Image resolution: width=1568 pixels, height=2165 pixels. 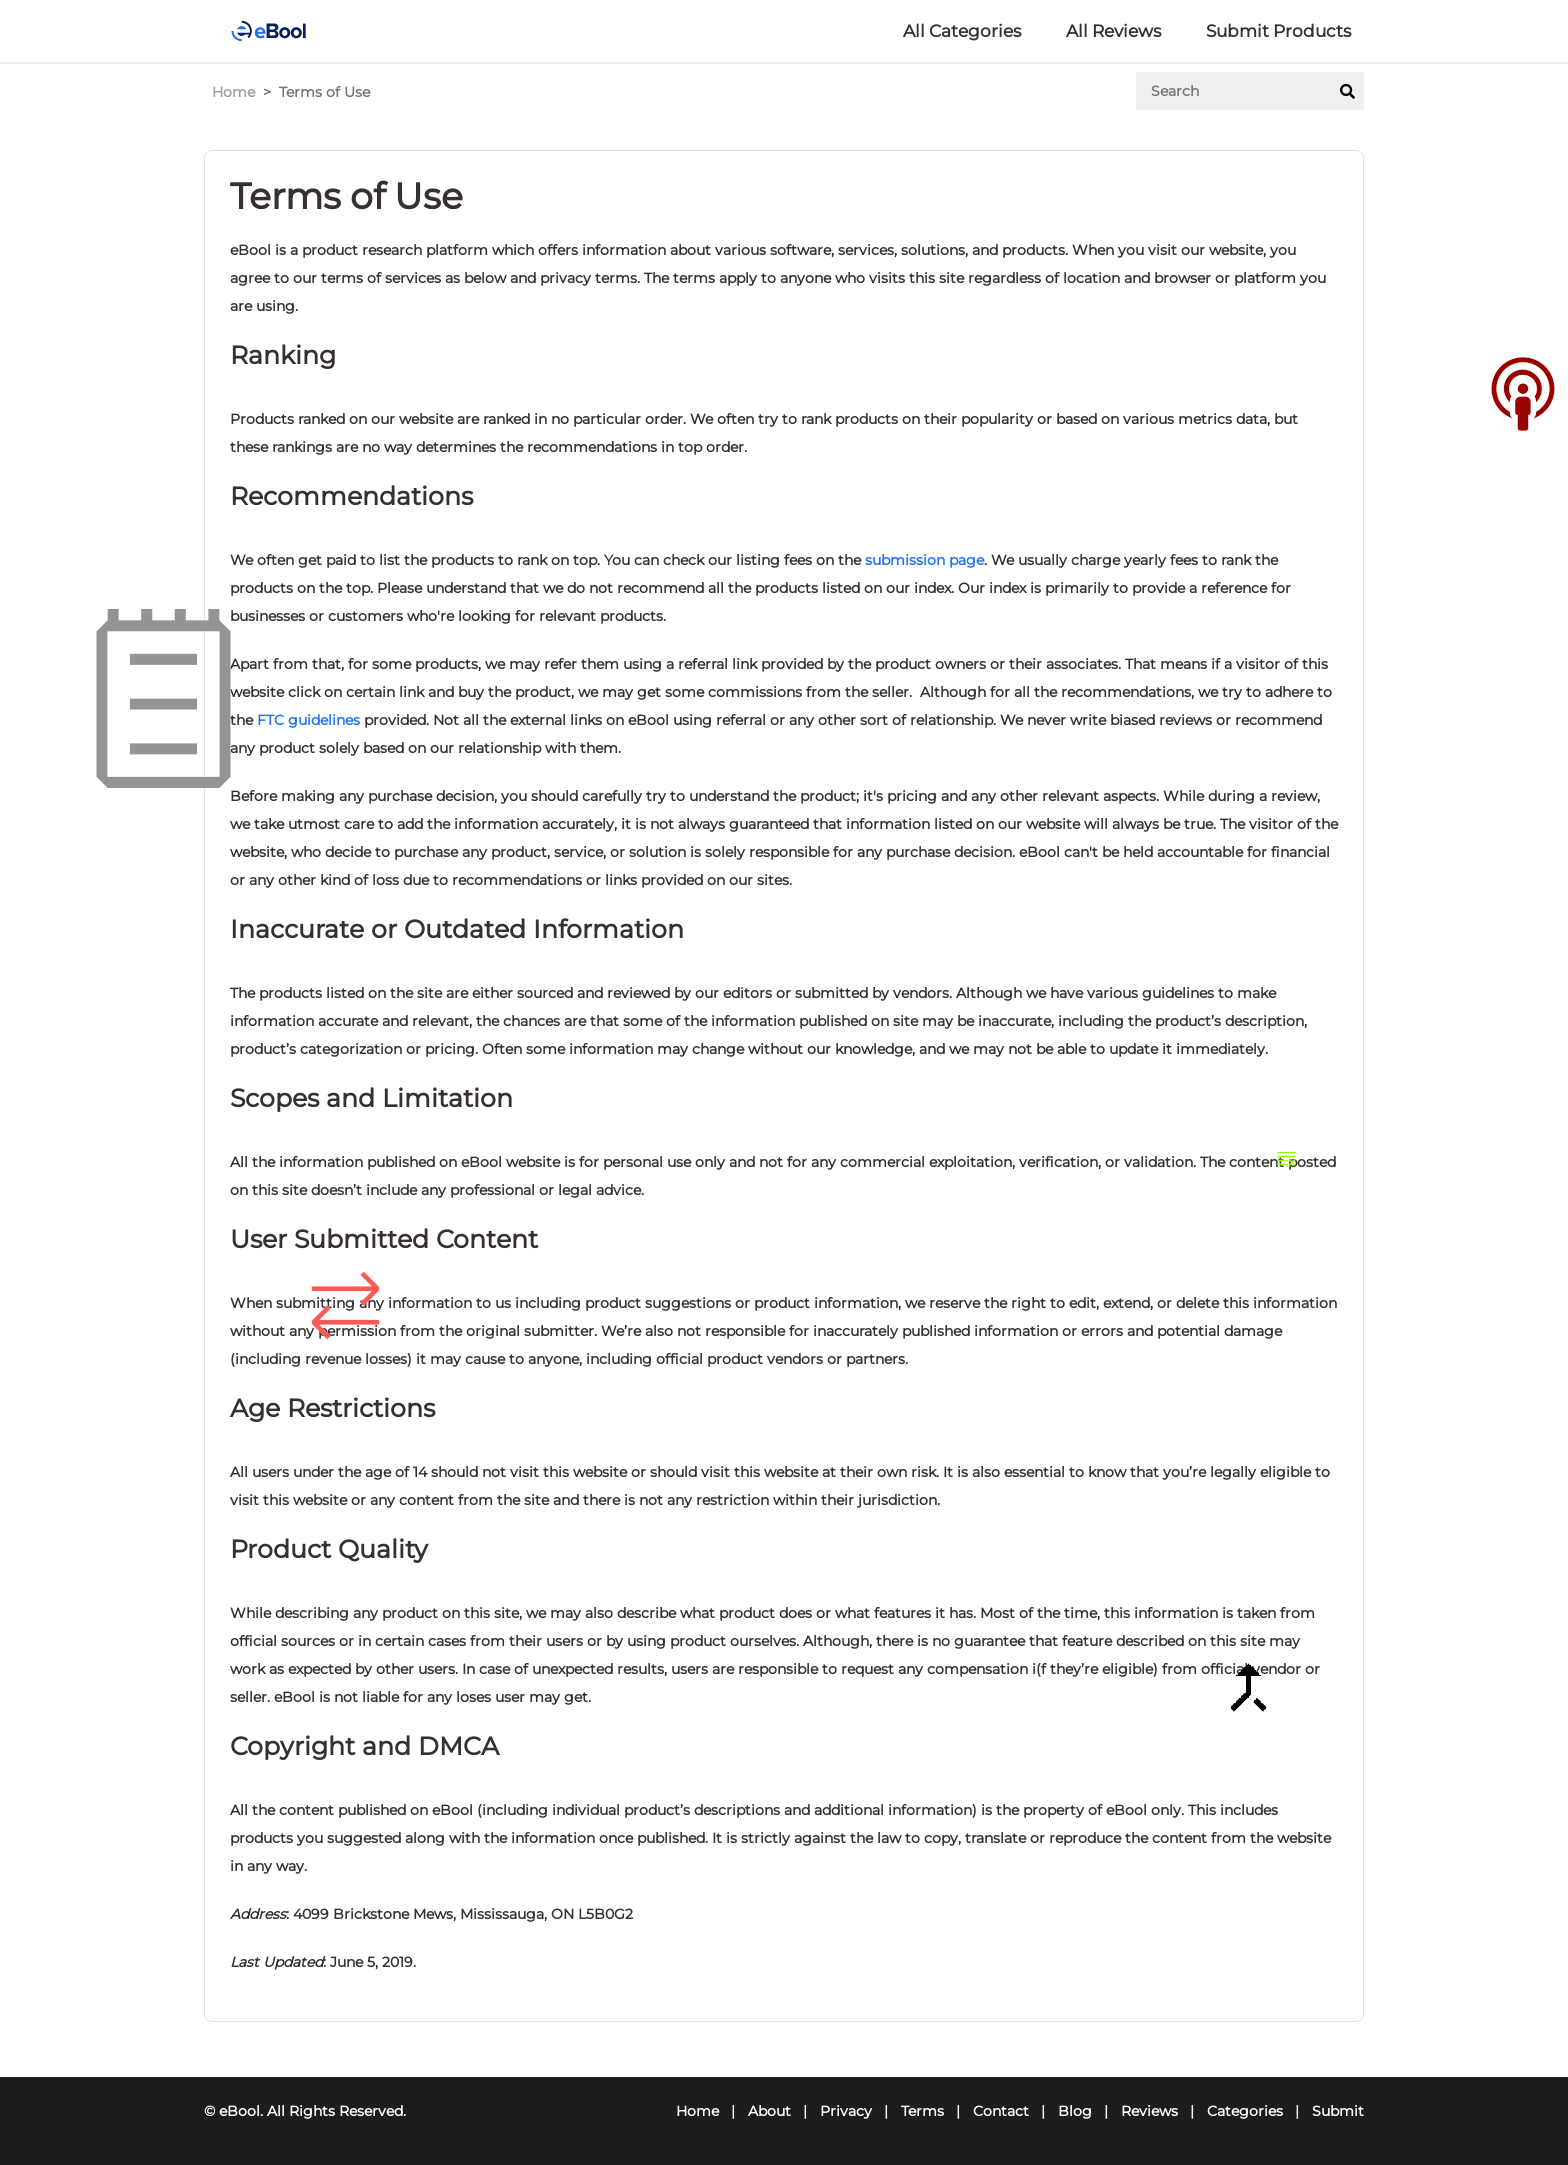 What do you see at coordinates (1523, 394) in the screenshot?
I see `start a live broadcast or stream` at bounding box center [1523, 394].